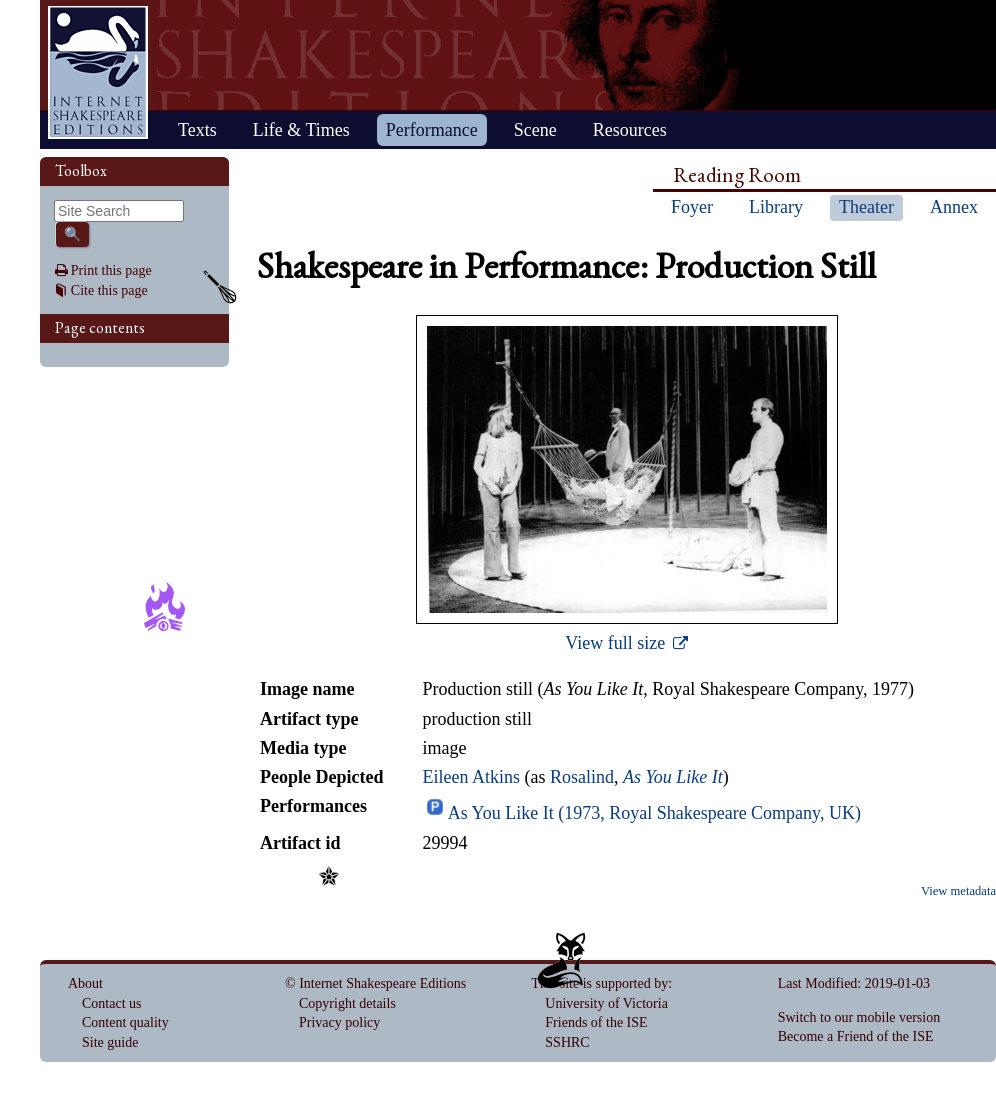 The width and height of the screenshot is (996, 1102). What do you see at coordinates (329, 876) in the screenshot?
I see `staryu pokémon icon from a game interface` at bounding box center [329, 876].